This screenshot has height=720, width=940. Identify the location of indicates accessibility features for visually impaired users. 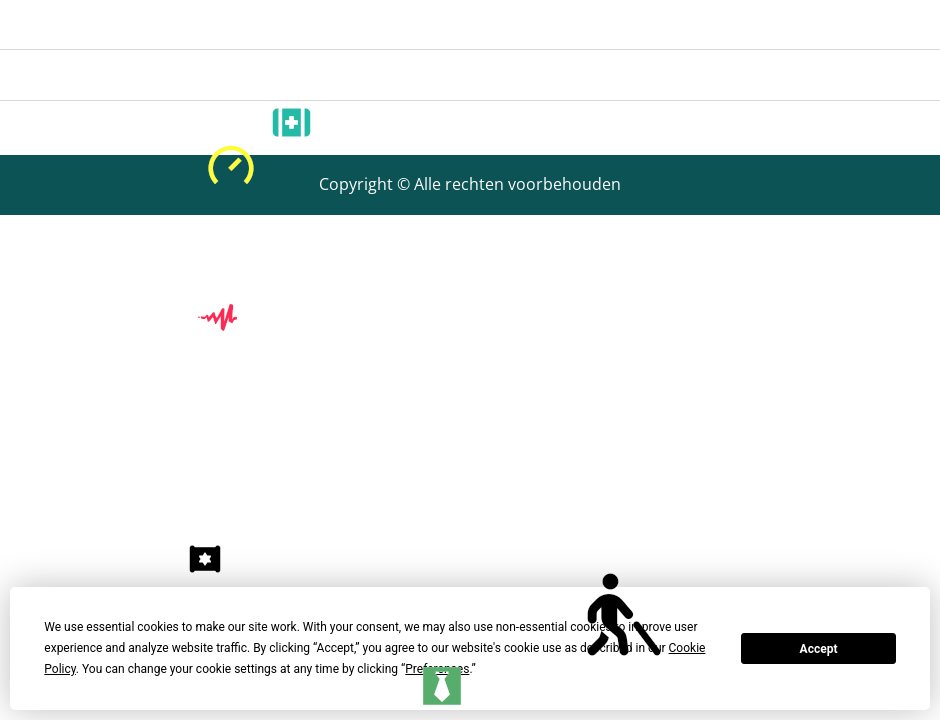
(619, 614).